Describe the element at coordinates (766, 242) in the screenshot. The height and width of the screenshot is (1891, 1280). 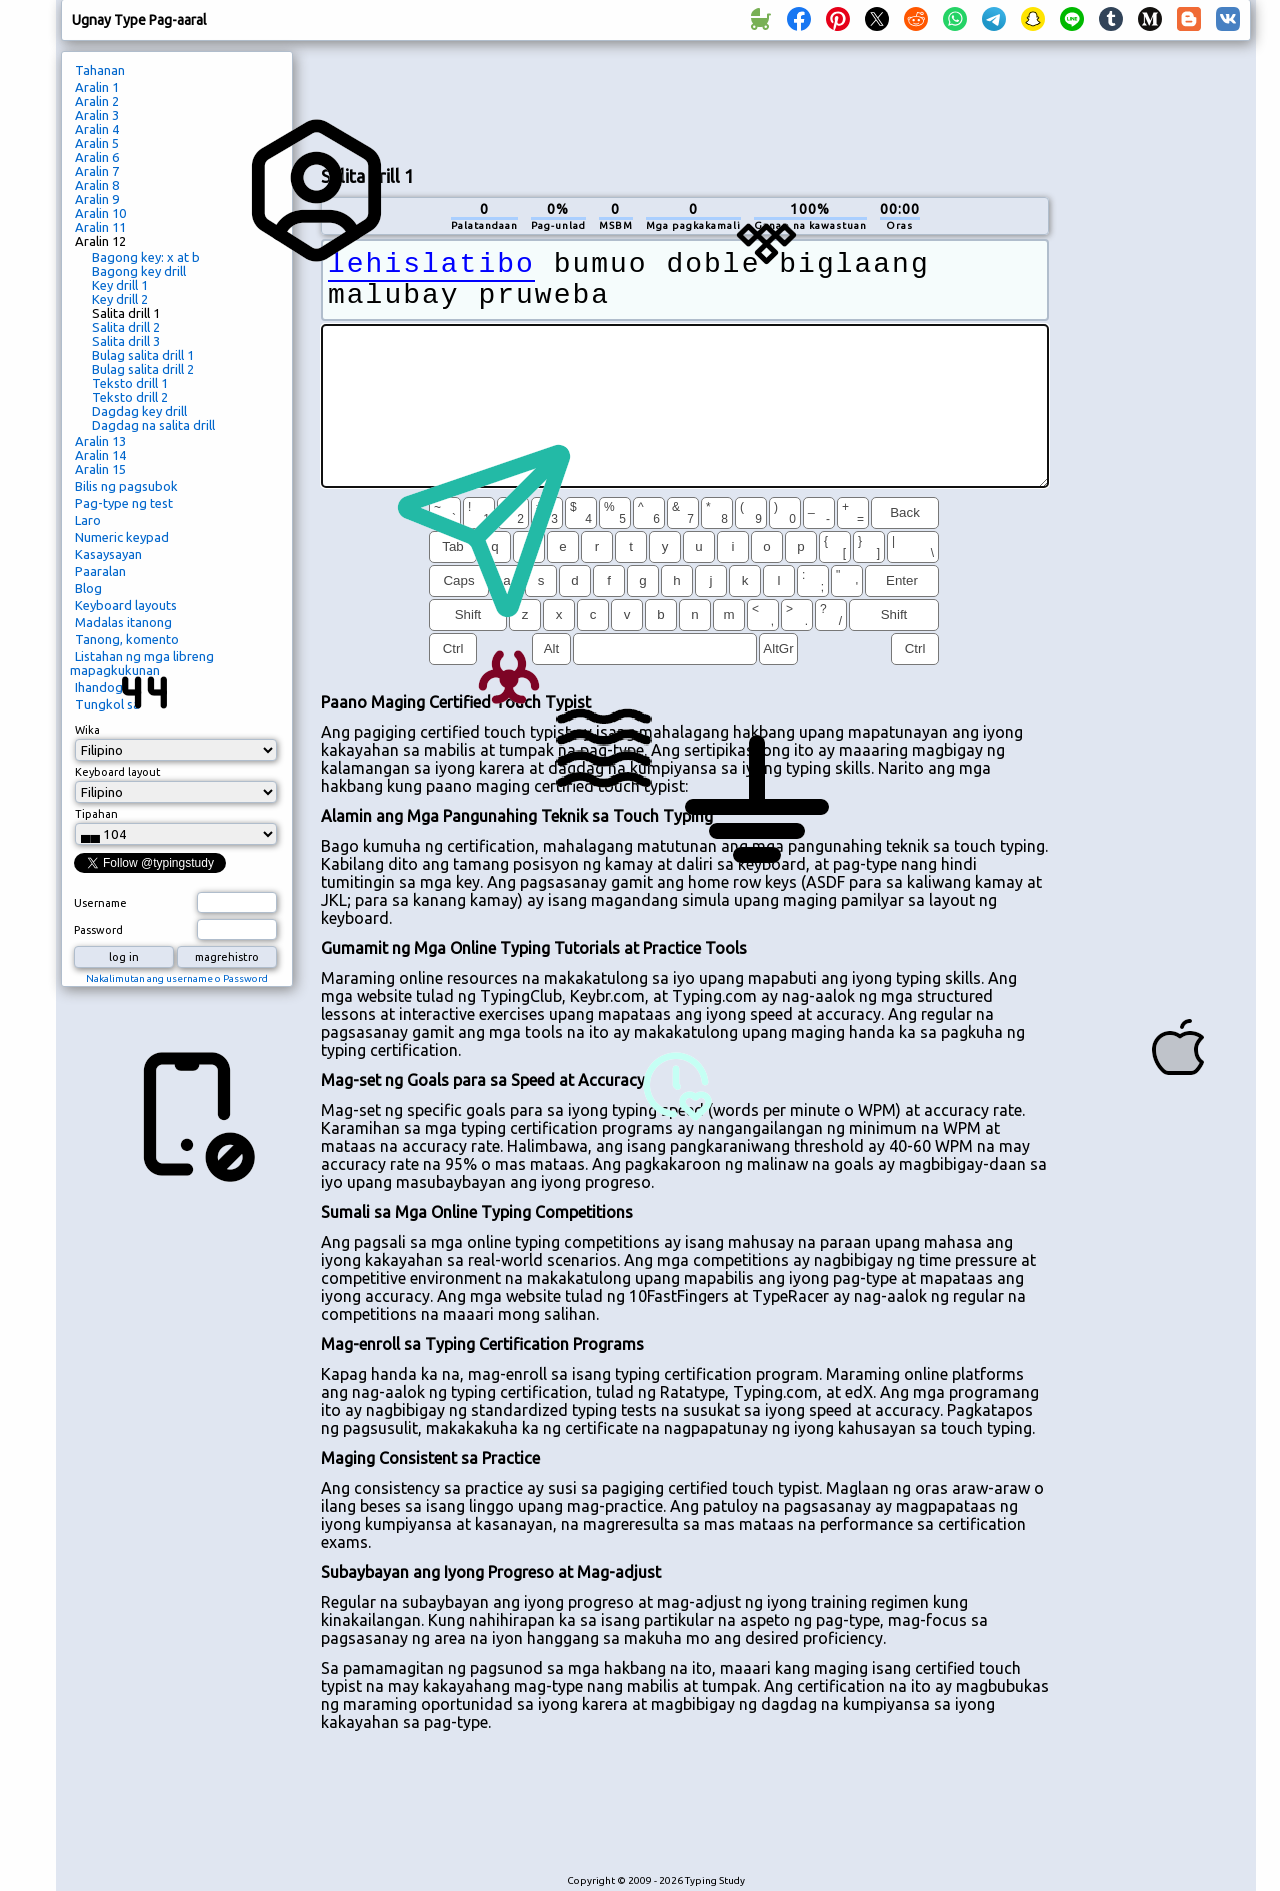
I see `open tidal music streaming app` at that location.